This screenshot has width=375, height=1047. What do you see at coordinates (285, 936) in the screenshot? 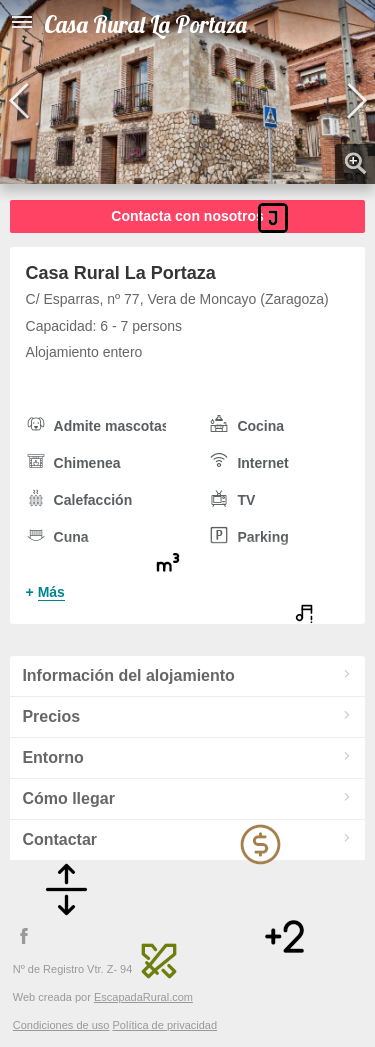
I see `increase exposure by 2 stops` at bounding box center [285, 936].